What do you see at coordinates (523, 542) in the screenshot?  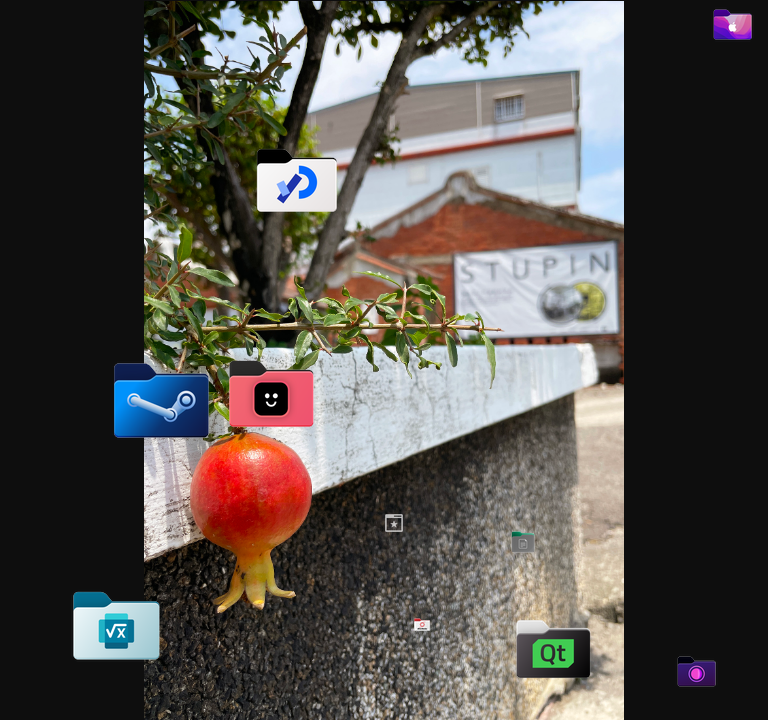 I see `open your documents folder` at bounding box center [523, 542].